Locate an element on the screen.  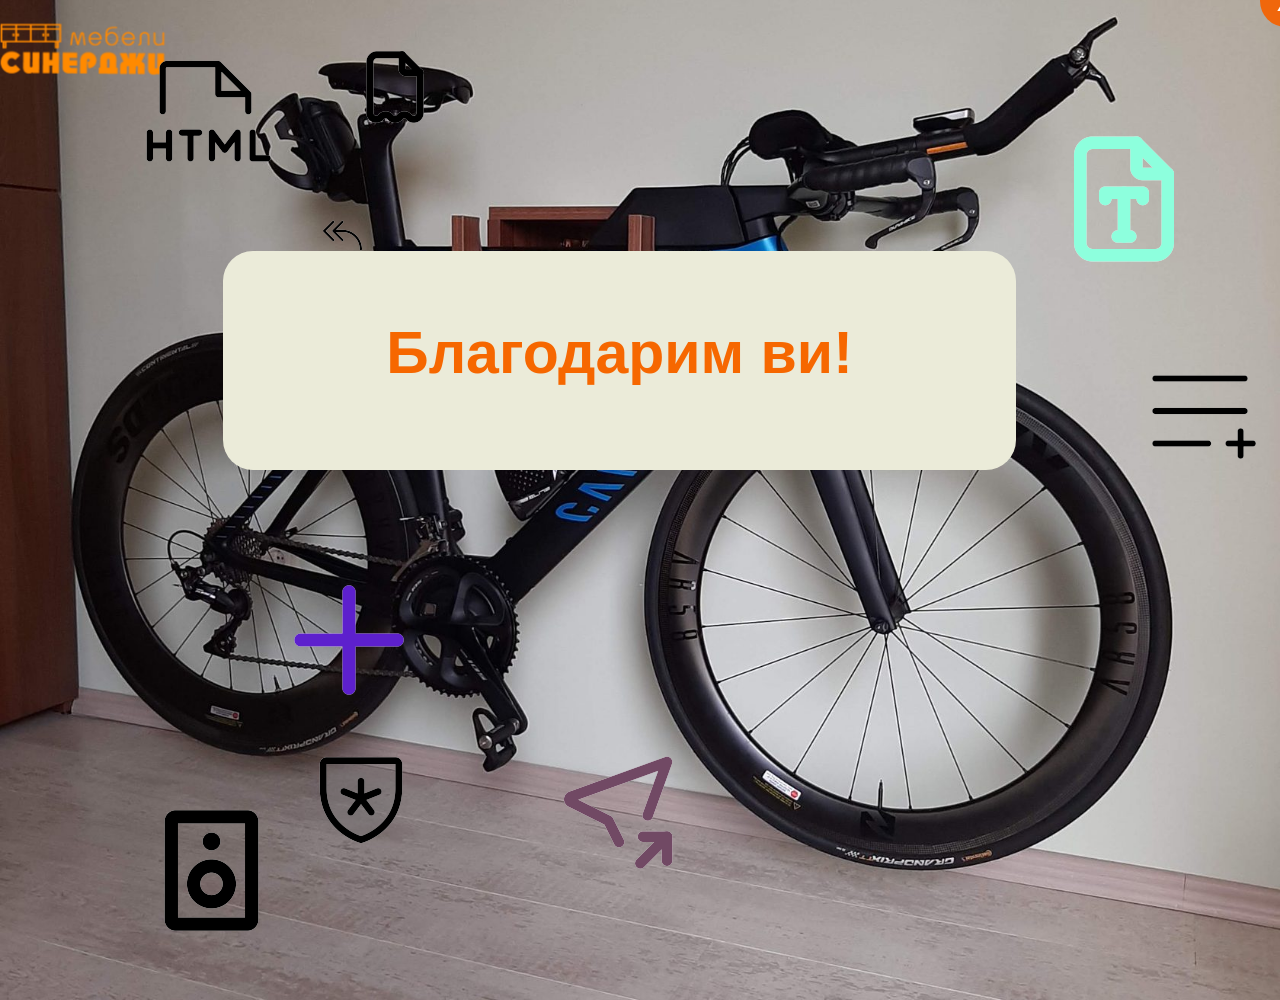
add a new item to the list is located at coordinates (1200, 411).